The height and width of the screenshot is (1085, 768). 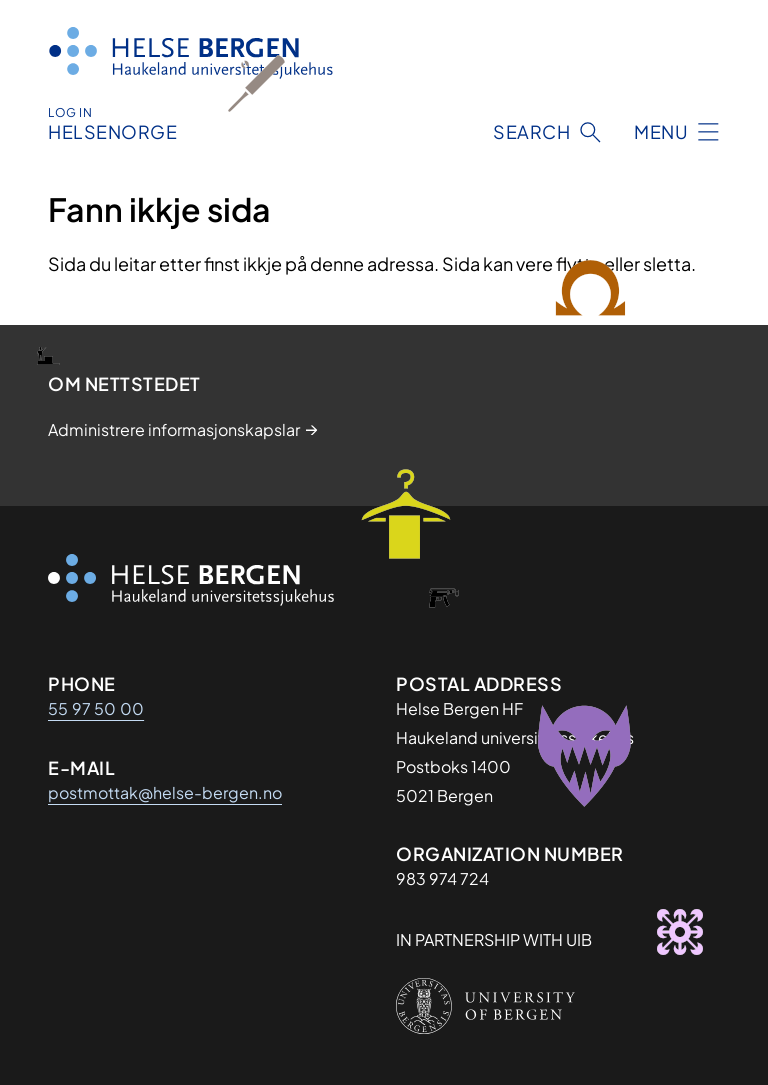 I want to click on browse clothing or wardrobe items, so click(x=406, y=514).